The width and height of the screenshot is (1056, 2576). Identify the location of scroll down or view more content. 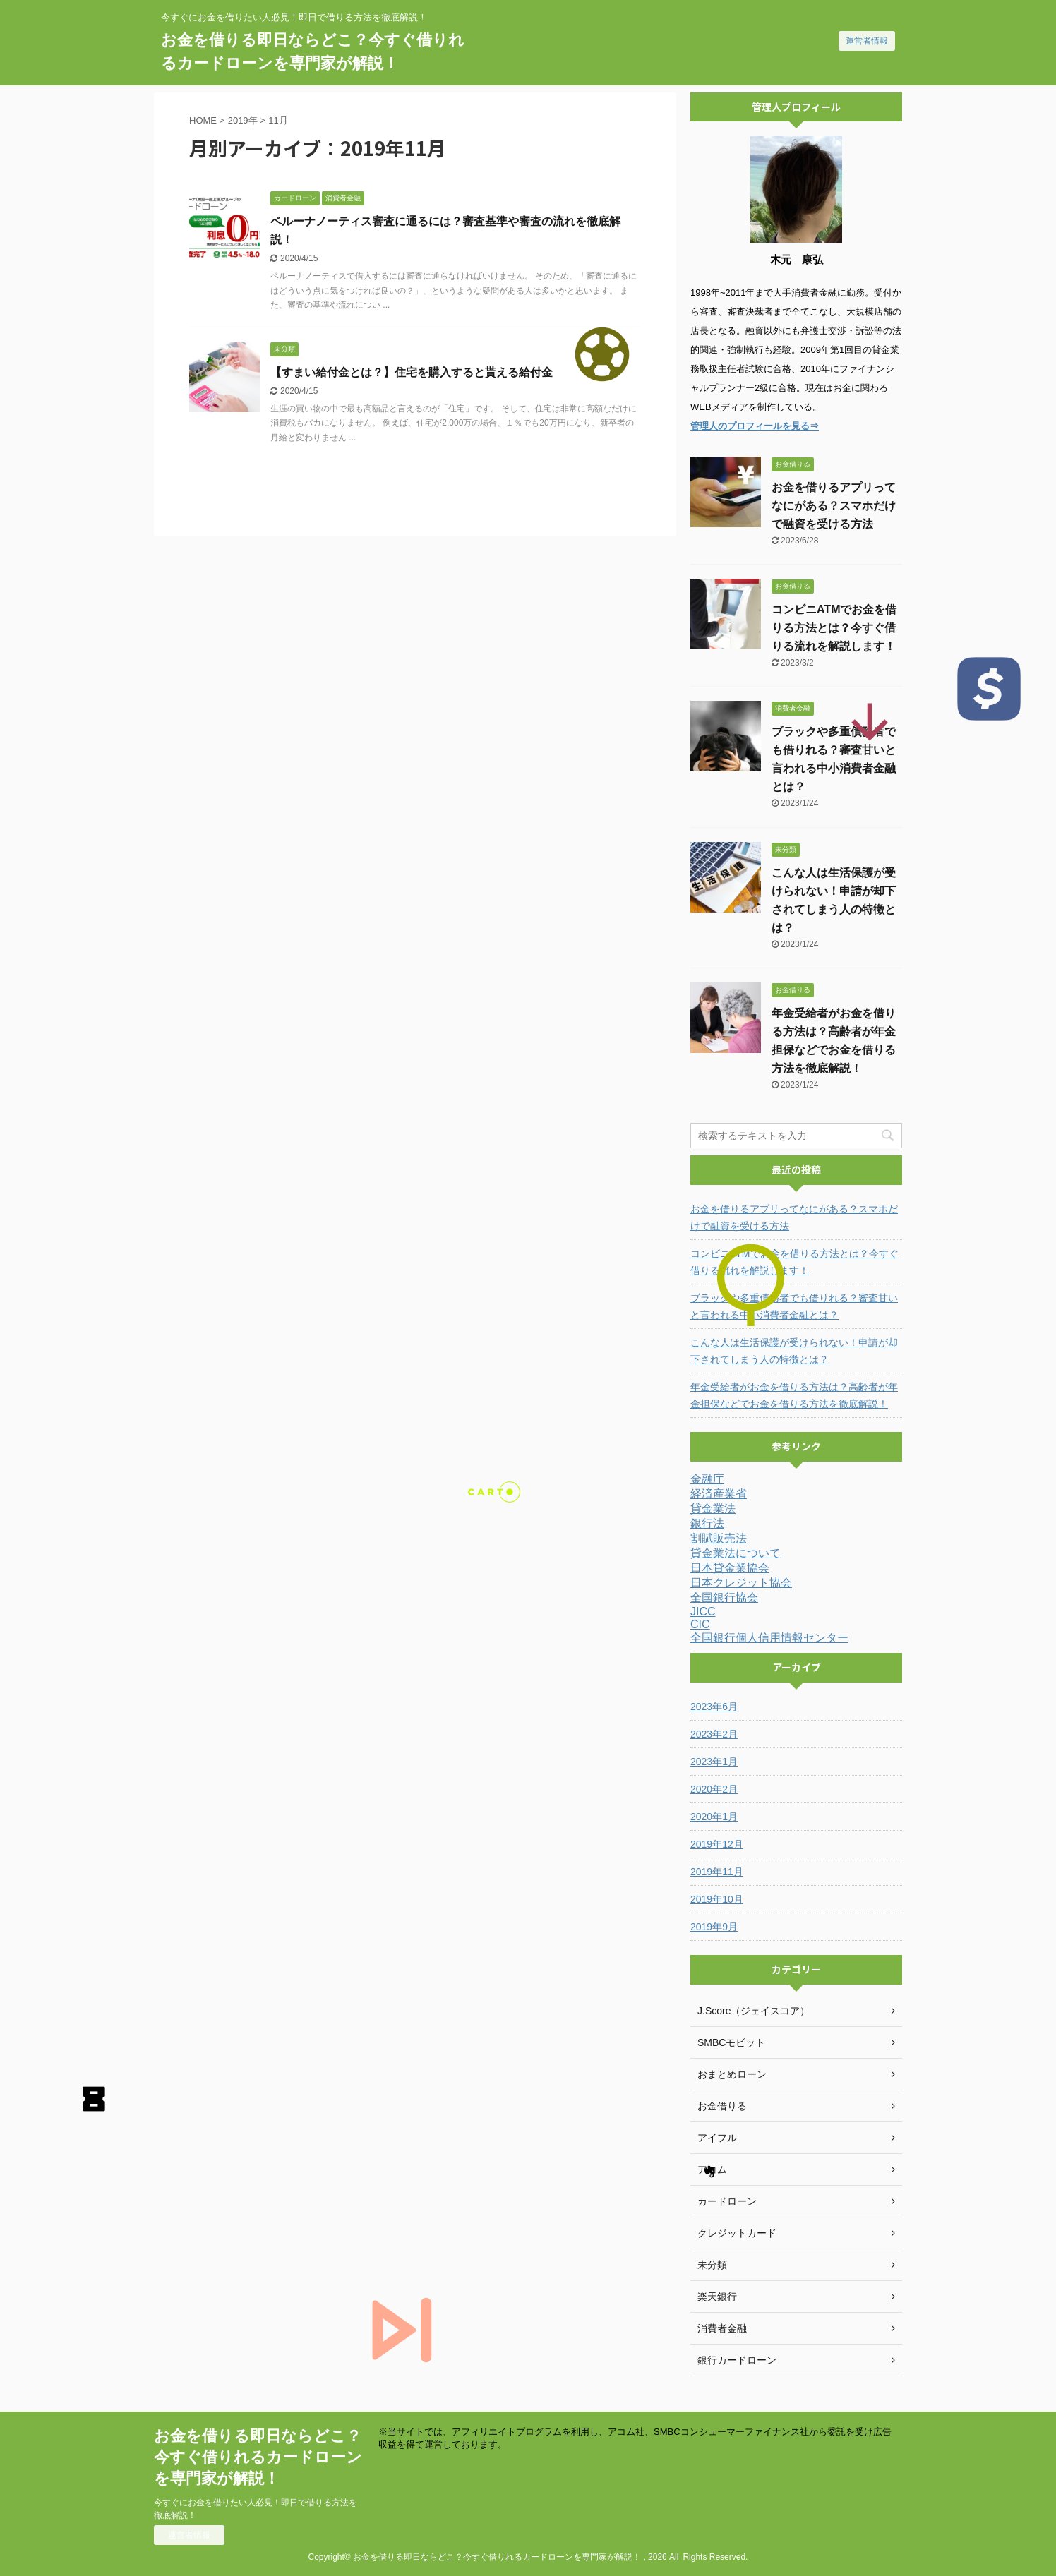
(870, 722).